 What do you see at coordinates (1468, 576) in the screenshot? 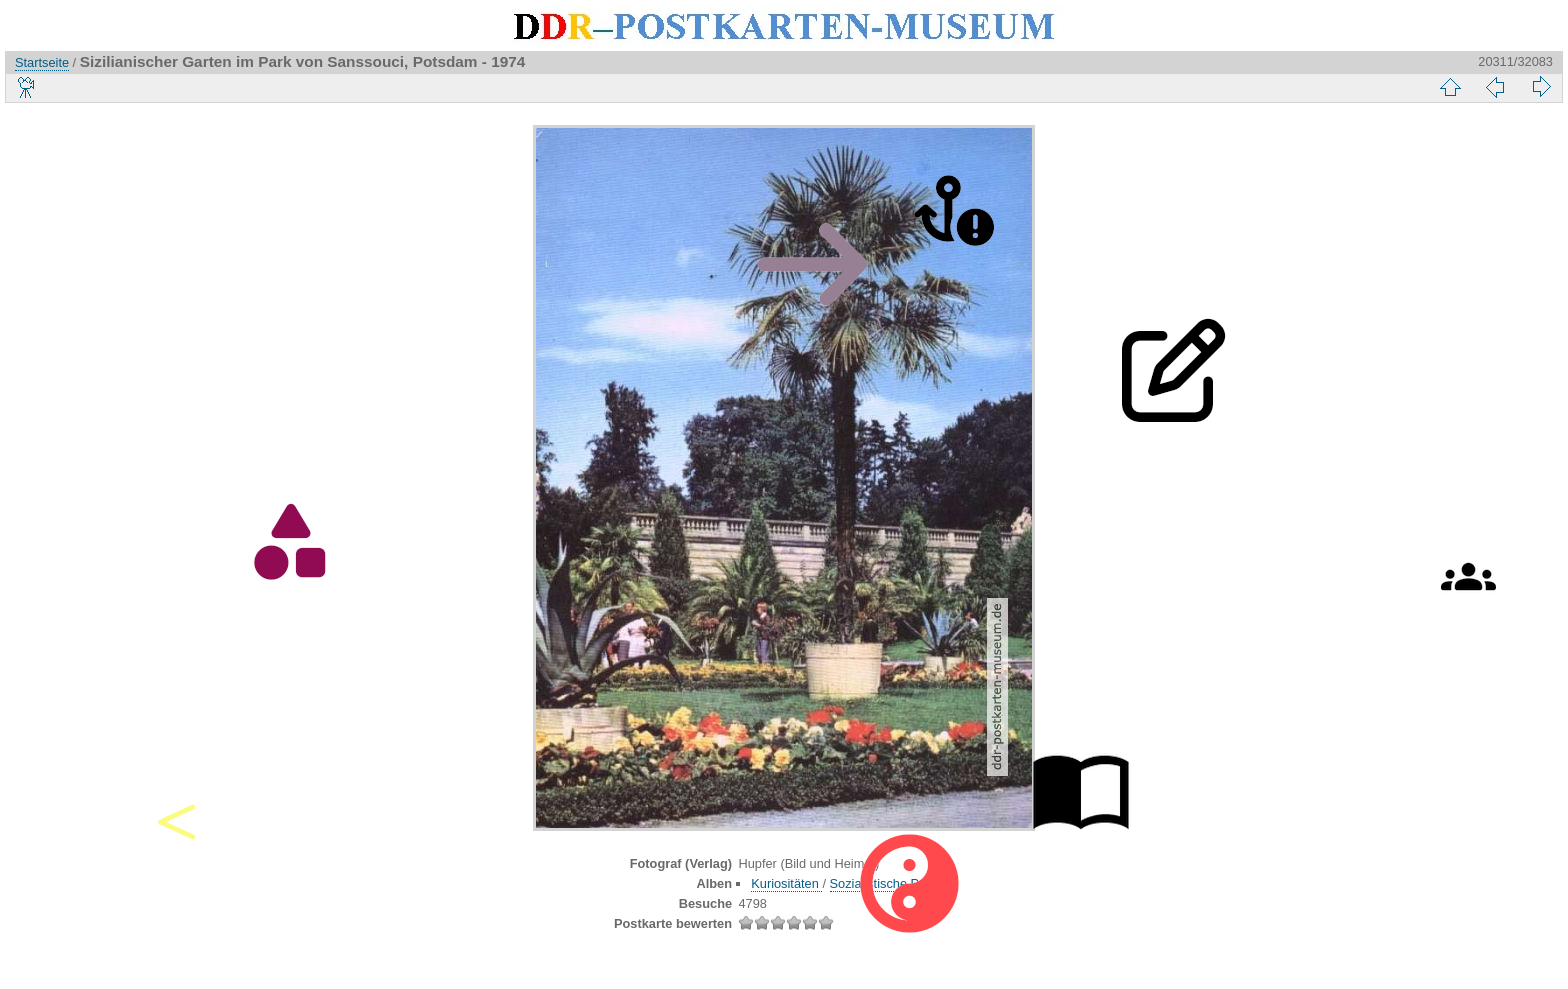
I see `view or manage groups` at bounding box center [1468, 576].